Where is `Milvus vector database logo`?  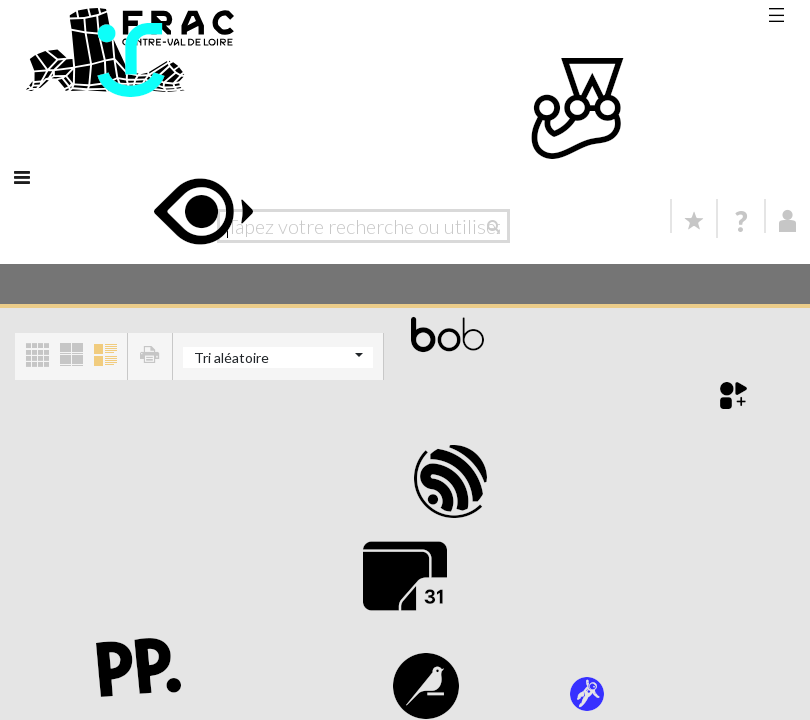 Milvus vector database logo is located at coordinates (203, 211).